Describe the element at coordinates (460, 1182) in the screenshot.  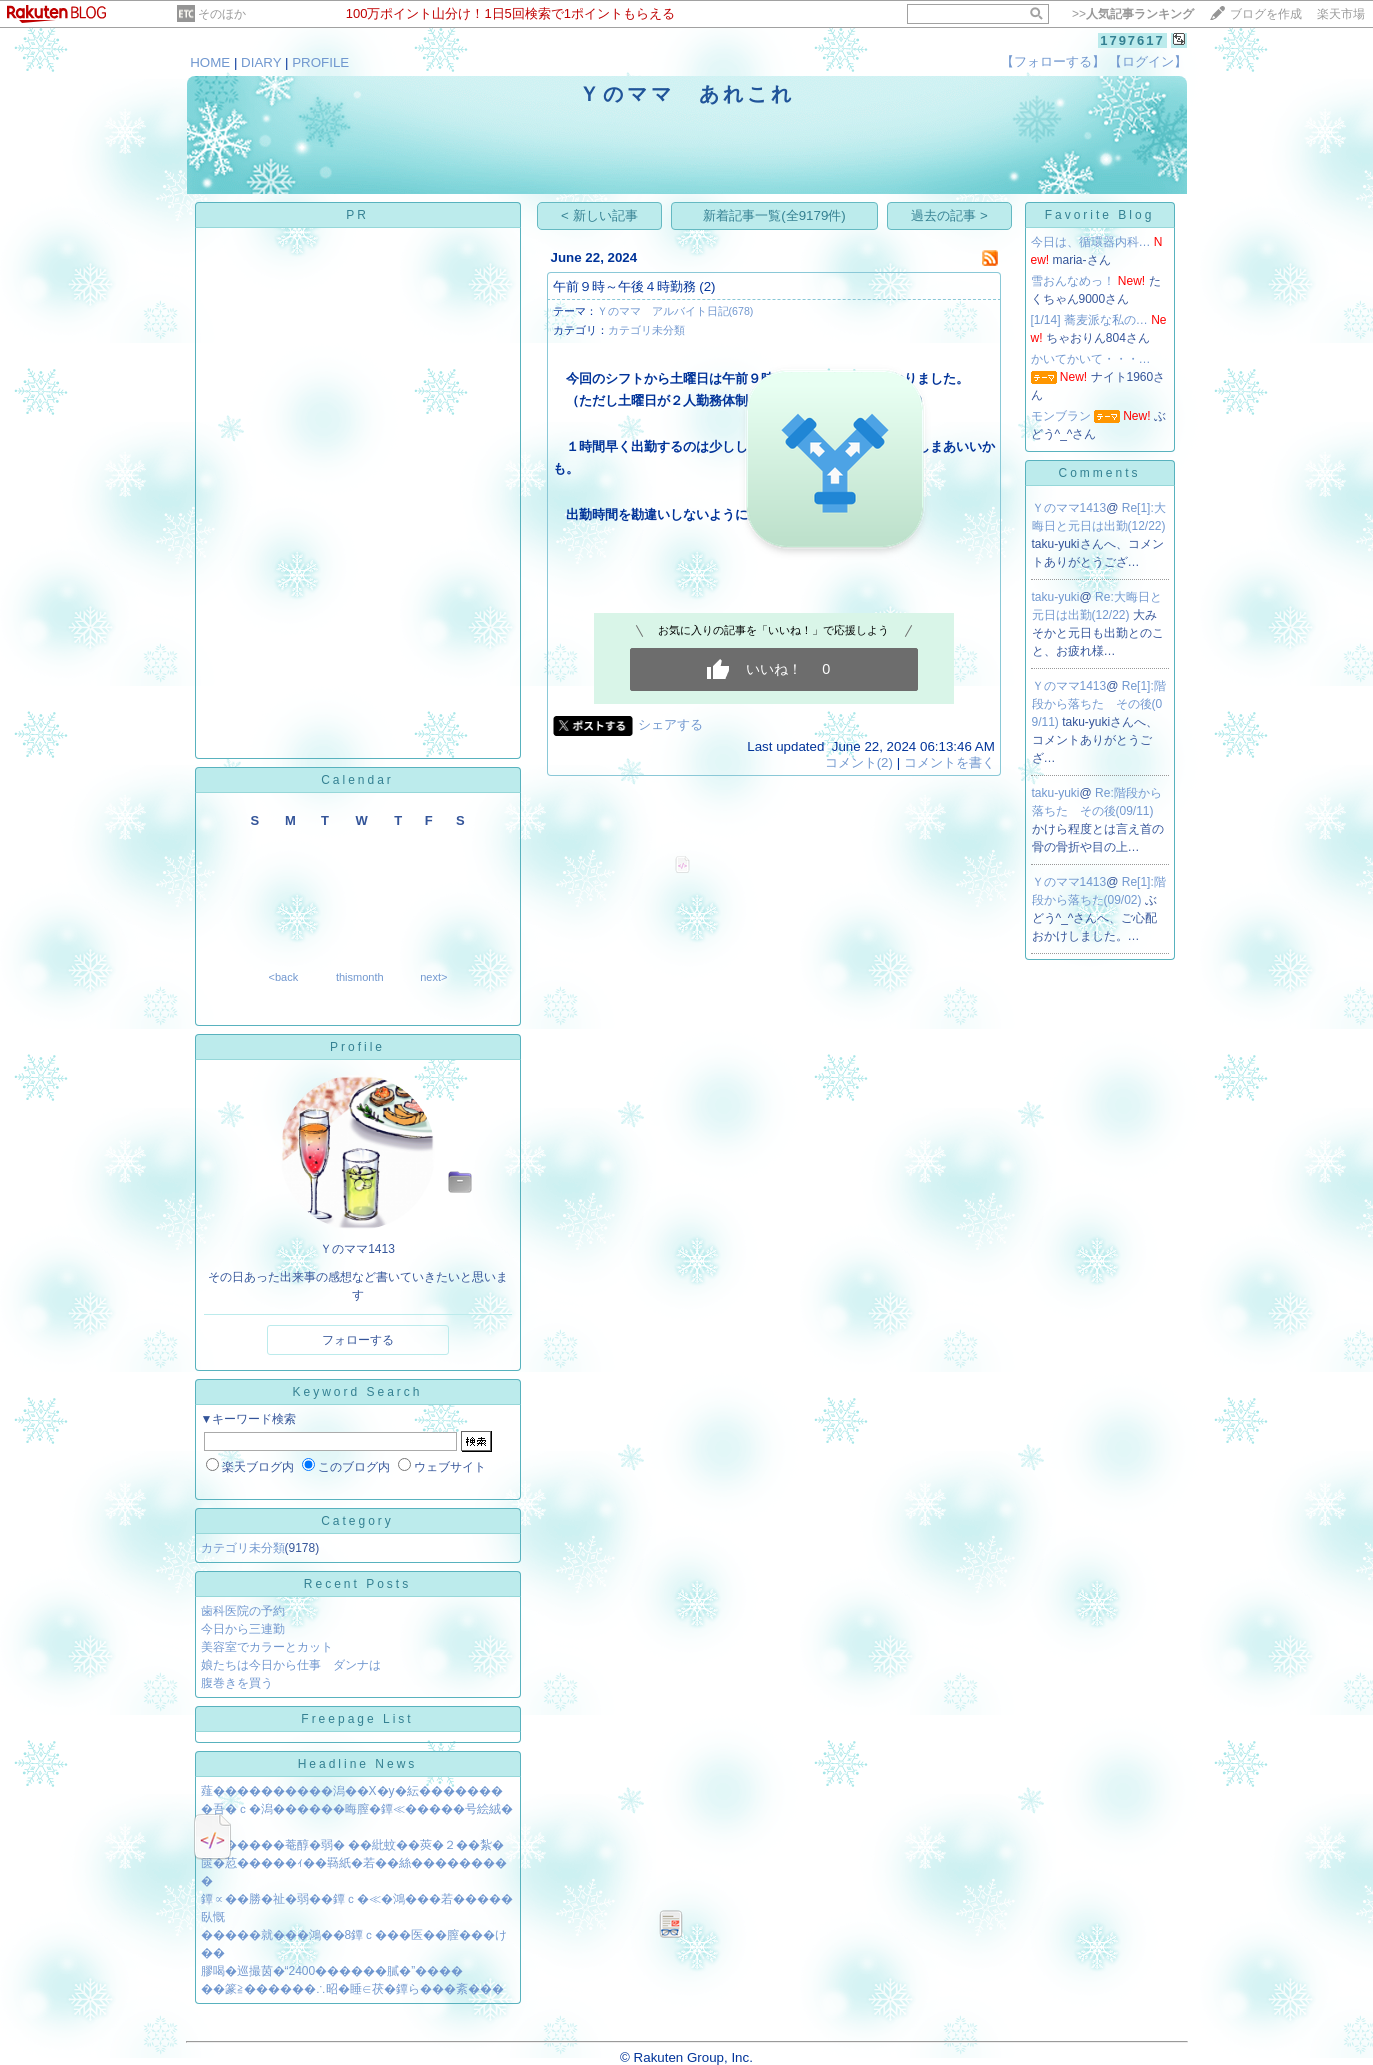
I see `open the file manager app` at that location.